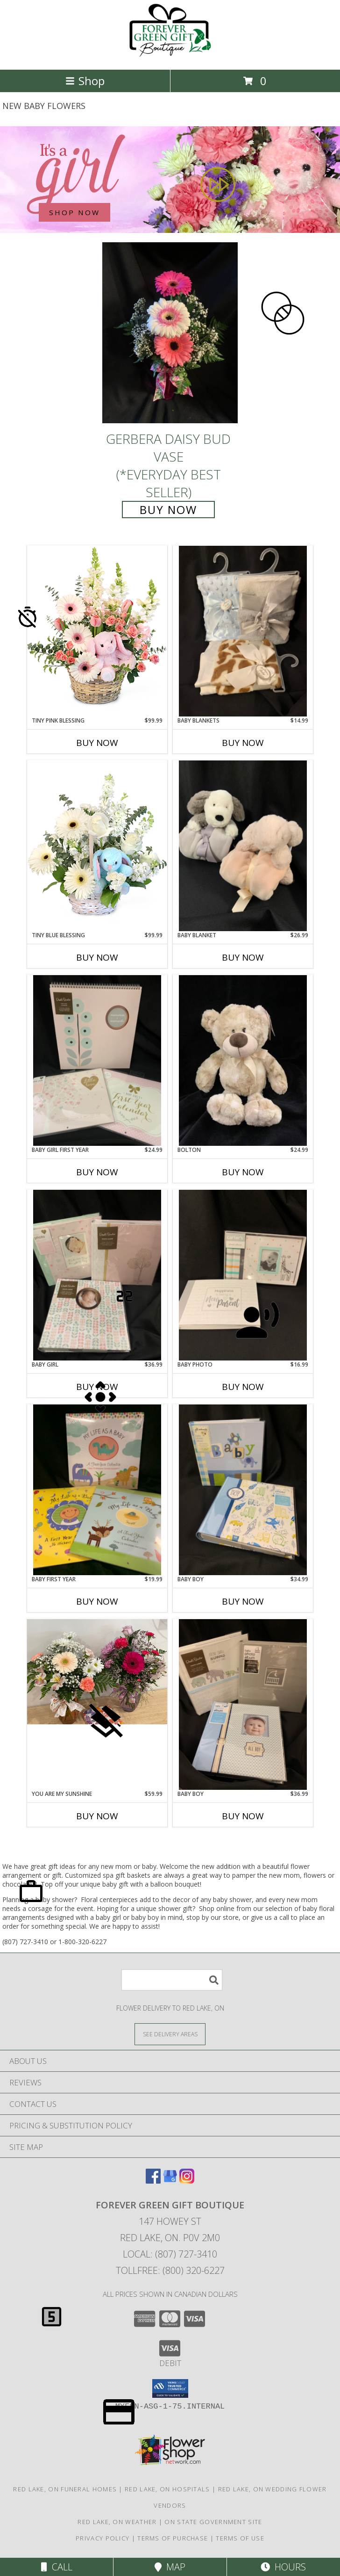 The image size is (340, 2576). Describe the element at coordinates (100, 1397) in the screenshot. I see `pan or move the camera view` at that location.